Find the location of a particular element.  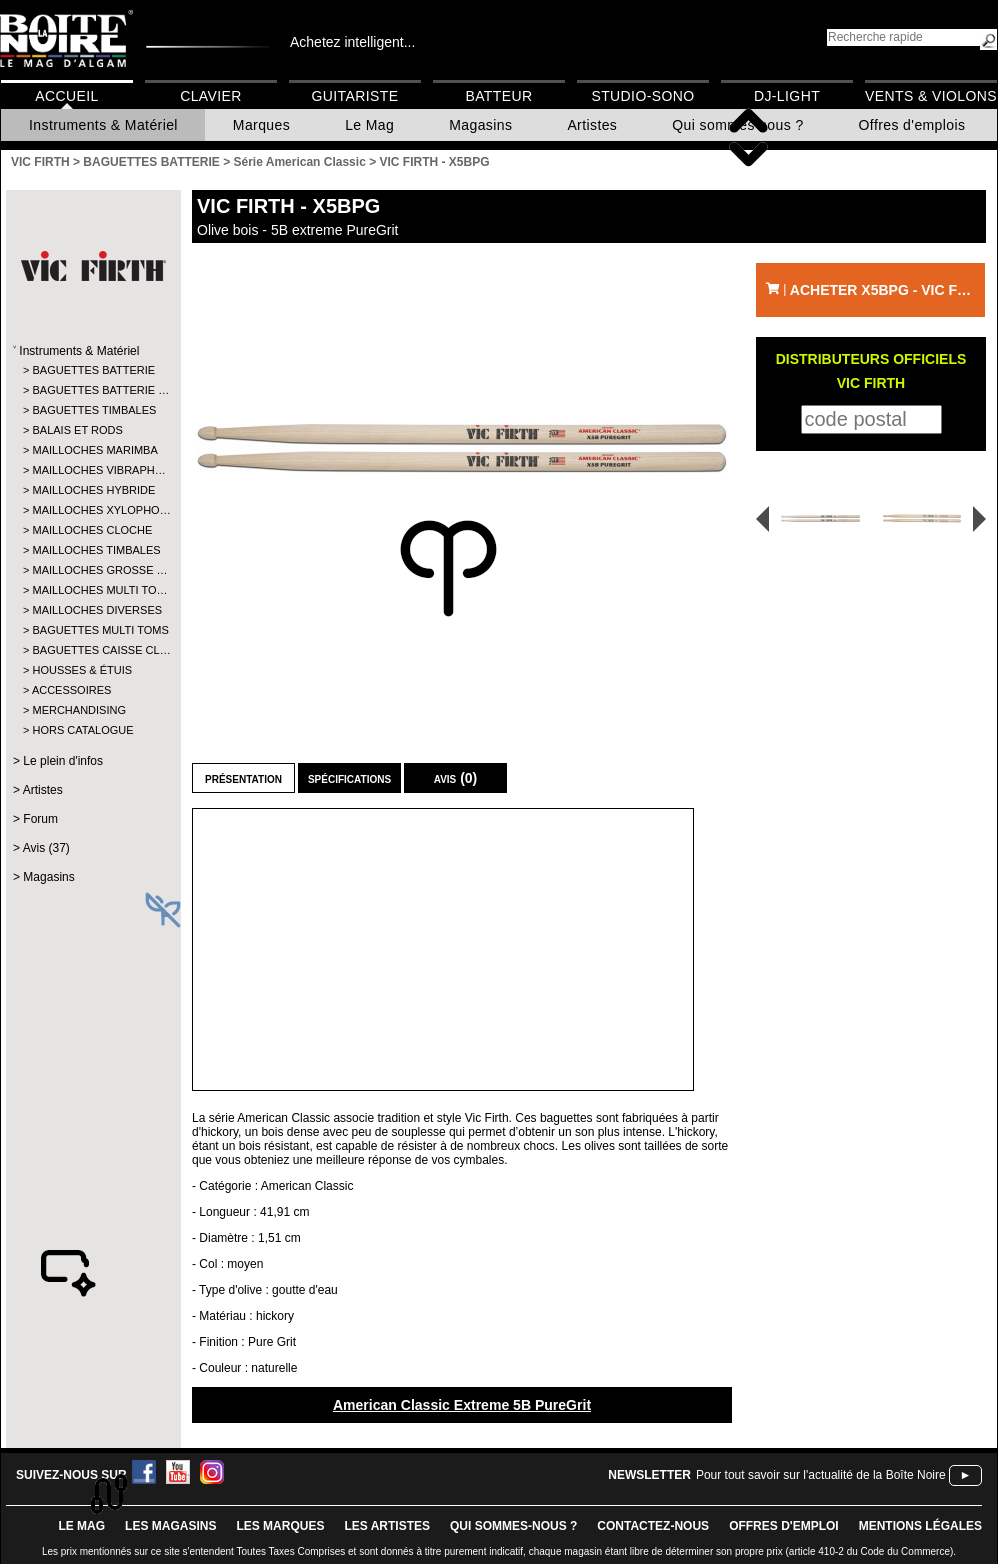

battery charging with quick charge or boost mode is located at coordinates (65, 1266).